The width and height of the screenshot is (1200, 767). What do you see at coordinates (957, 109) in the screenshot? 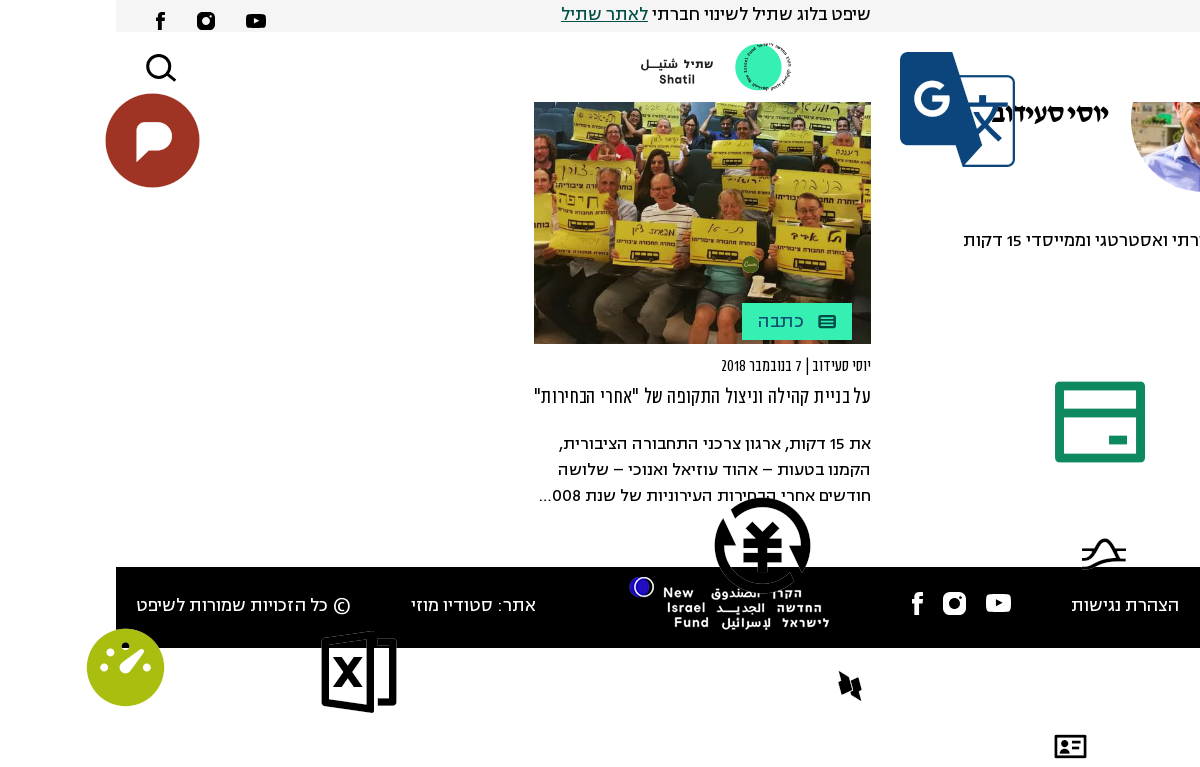
I see `open google translate` at bounding box center [957, 109].